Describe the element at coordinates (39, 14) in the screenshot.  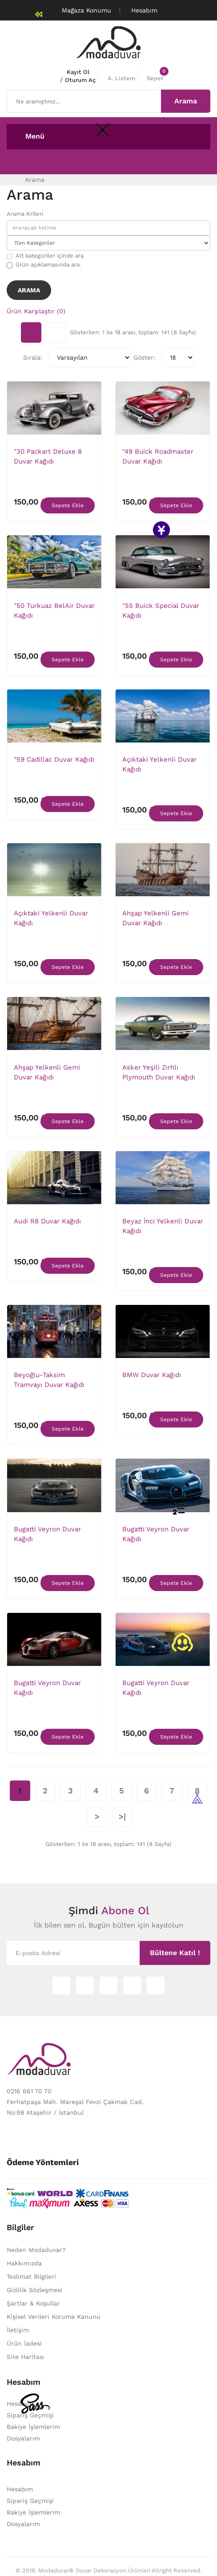
I see `skip to previous track` at that location.